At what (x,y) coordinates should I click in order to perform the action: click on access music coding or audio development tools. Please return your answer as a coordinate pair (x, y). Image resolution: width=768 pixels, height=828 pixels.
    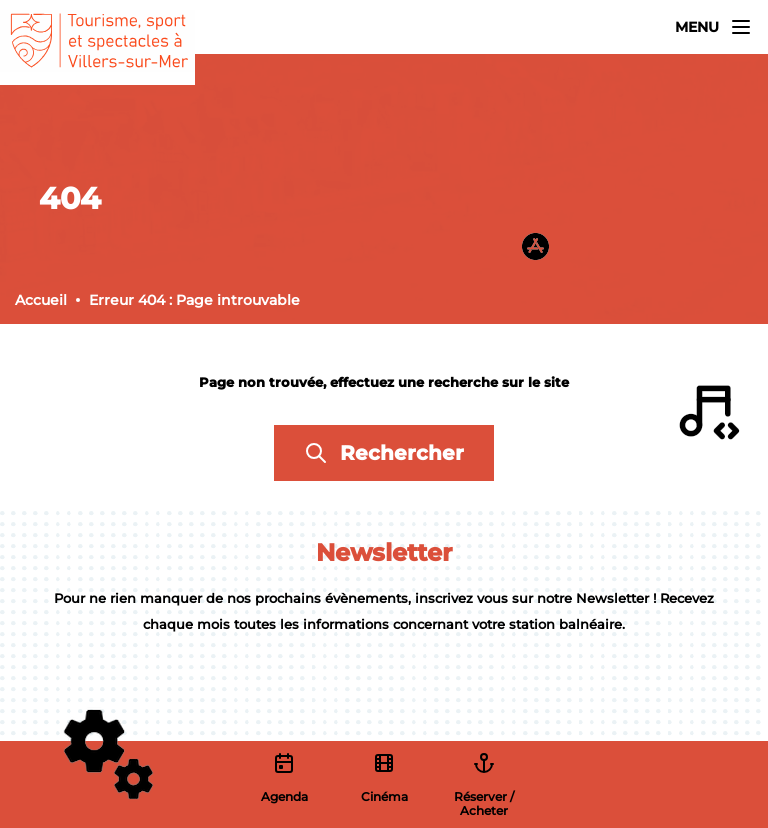
    Looking at the image, I should click on (708, 411).